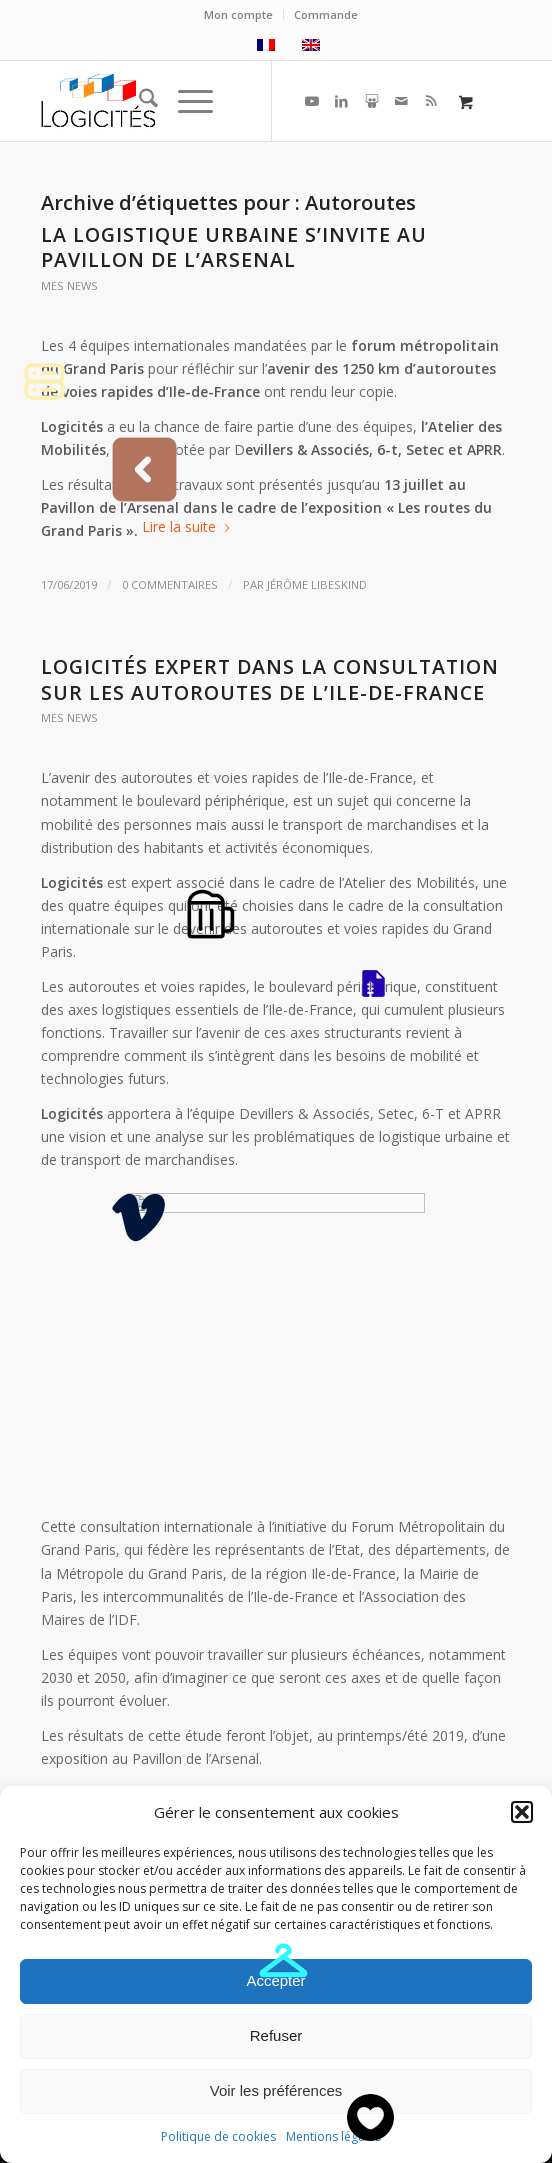 This screenshot has height=2163, width=552. Describe the element at coordinates (283, 1962) in the screenshot. I see `access your wardrobe or closet` at that location.